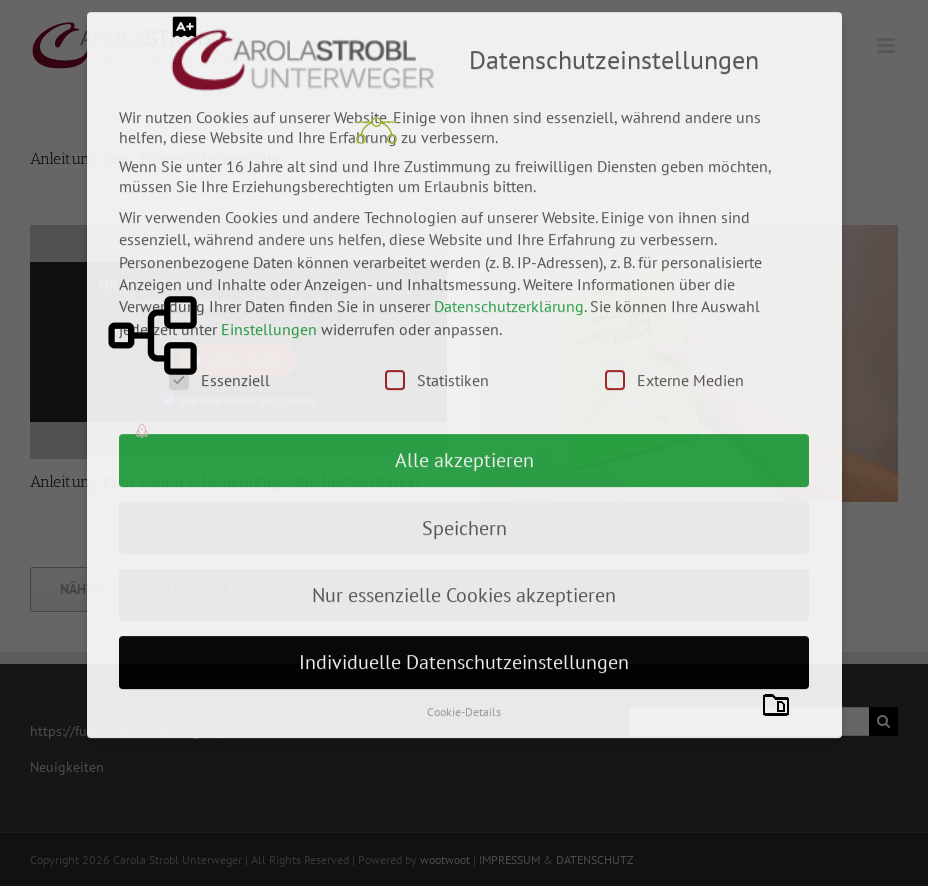 This screenshot has width=928, height=886. Describe the element at coordinates (376, 130) in the screenshot. I see `edit vector path or bezier curve` at that location.